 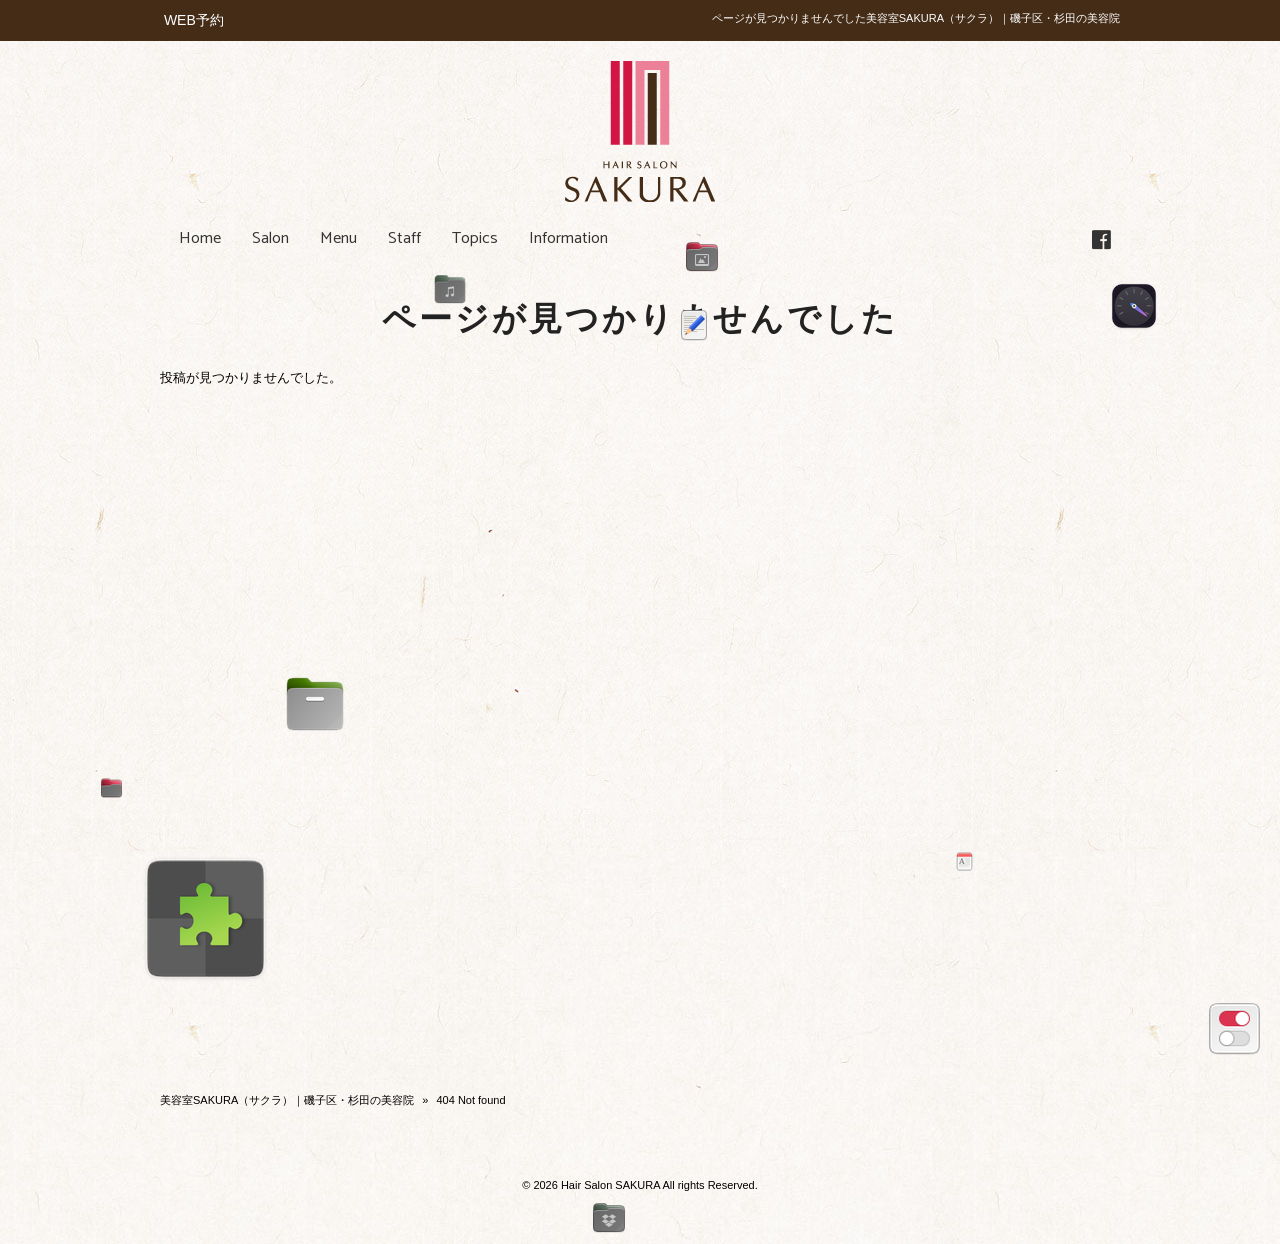 I want to click on browse or manage system add-ons, so click(x=205, y=918).